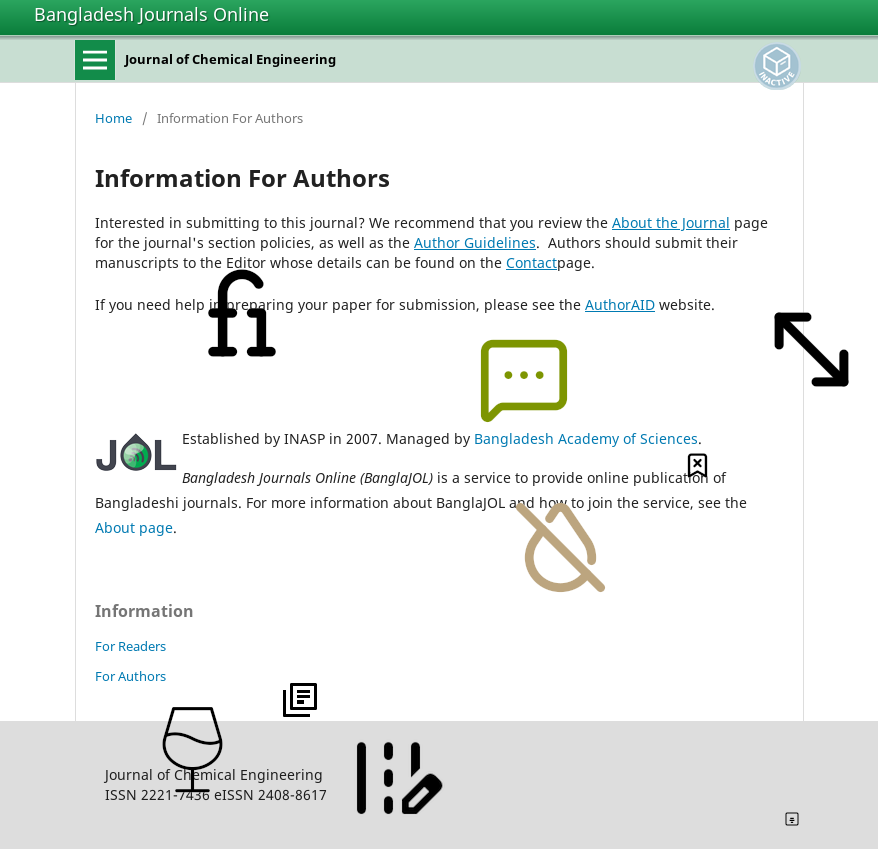  I want to click on apply ligature formatting to selected text, so click(242, 313).